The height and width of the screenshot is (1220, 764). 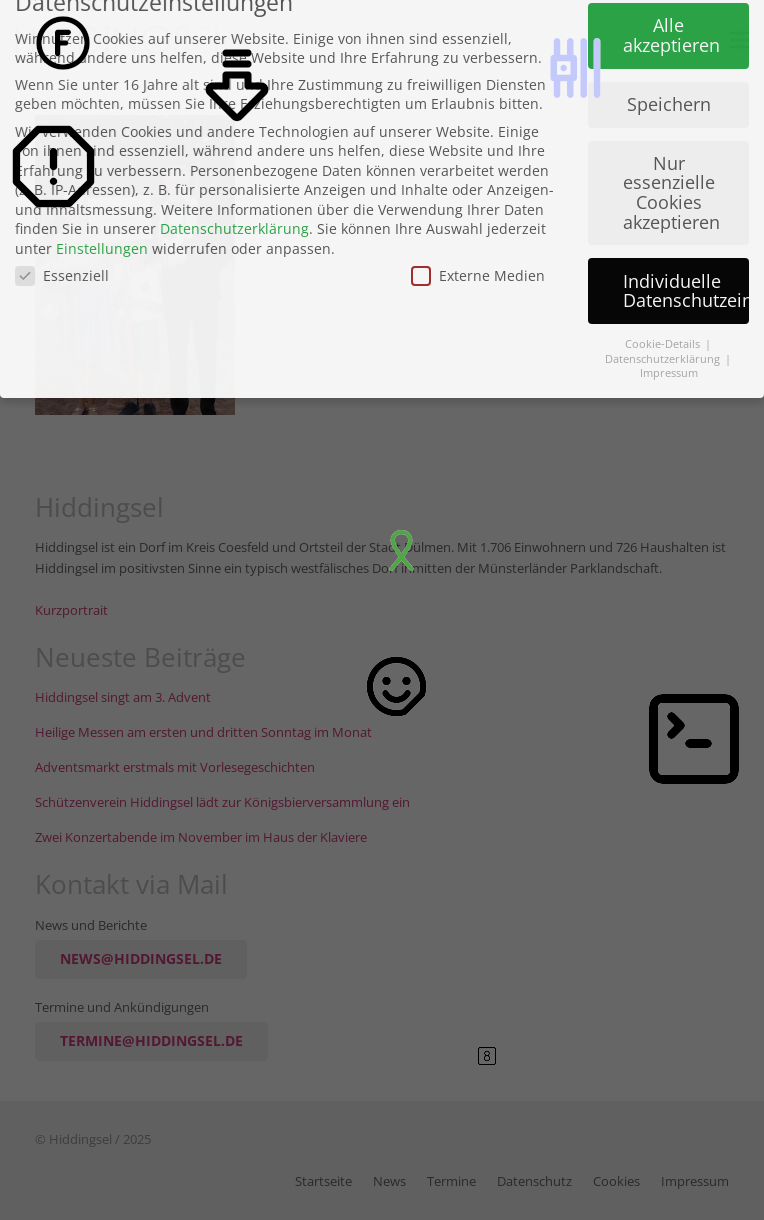 I want to click on add a sticker to your message, so click(x=396, y=686).